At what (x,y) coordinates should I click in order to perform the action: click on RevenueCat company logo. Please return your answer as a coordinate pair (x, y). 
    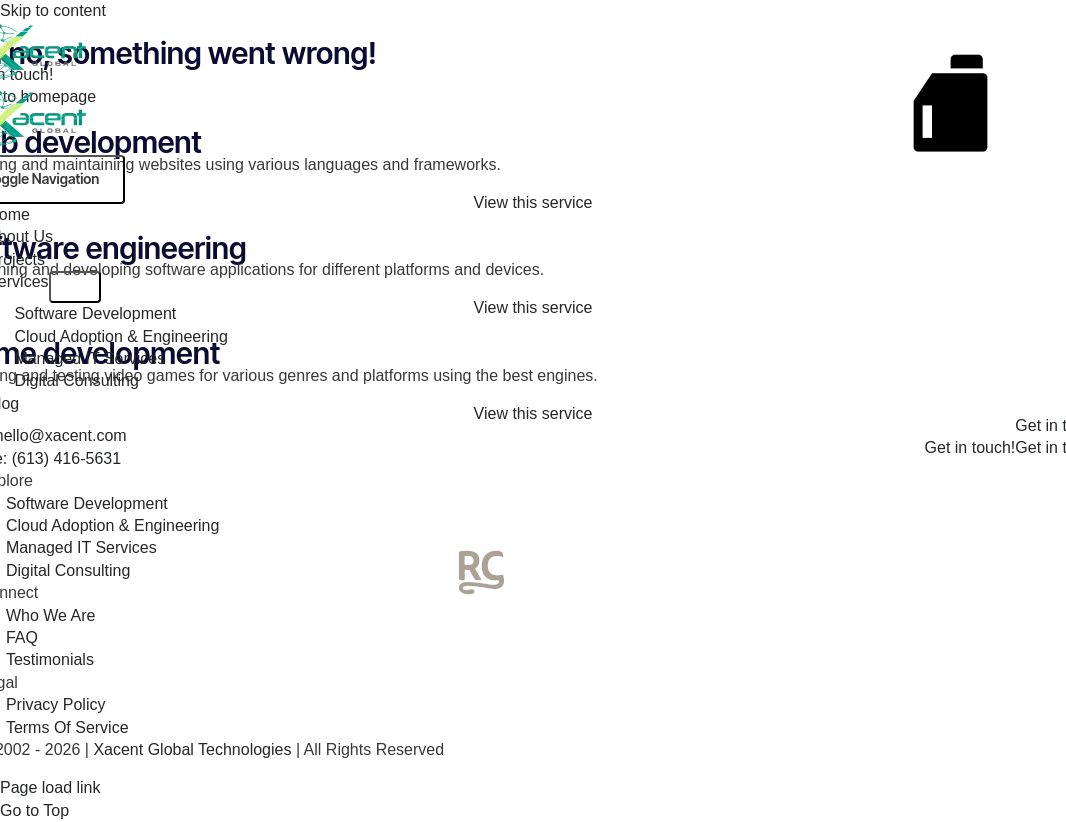
    Looking at the image, I should click on (481, 572).